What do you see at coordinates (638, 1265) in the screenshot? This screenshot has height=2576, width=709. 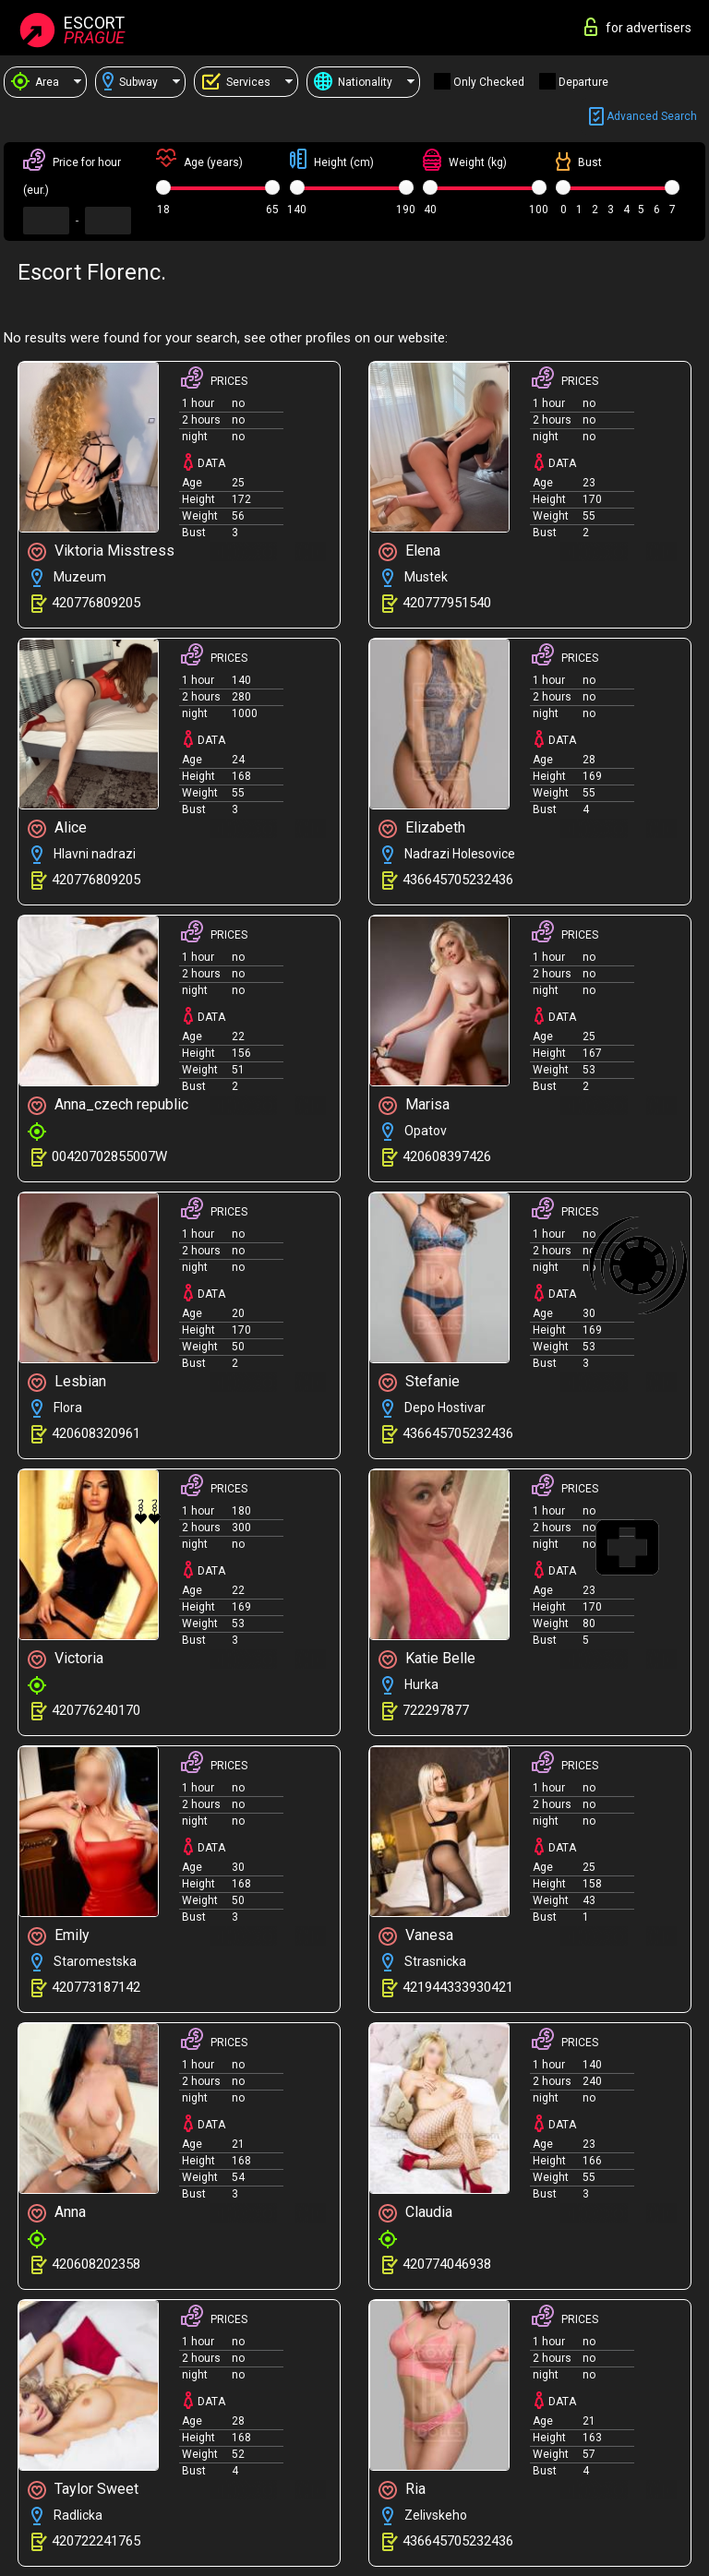 I see `indicates motion detection is active` at bounding box center [638, 1265].